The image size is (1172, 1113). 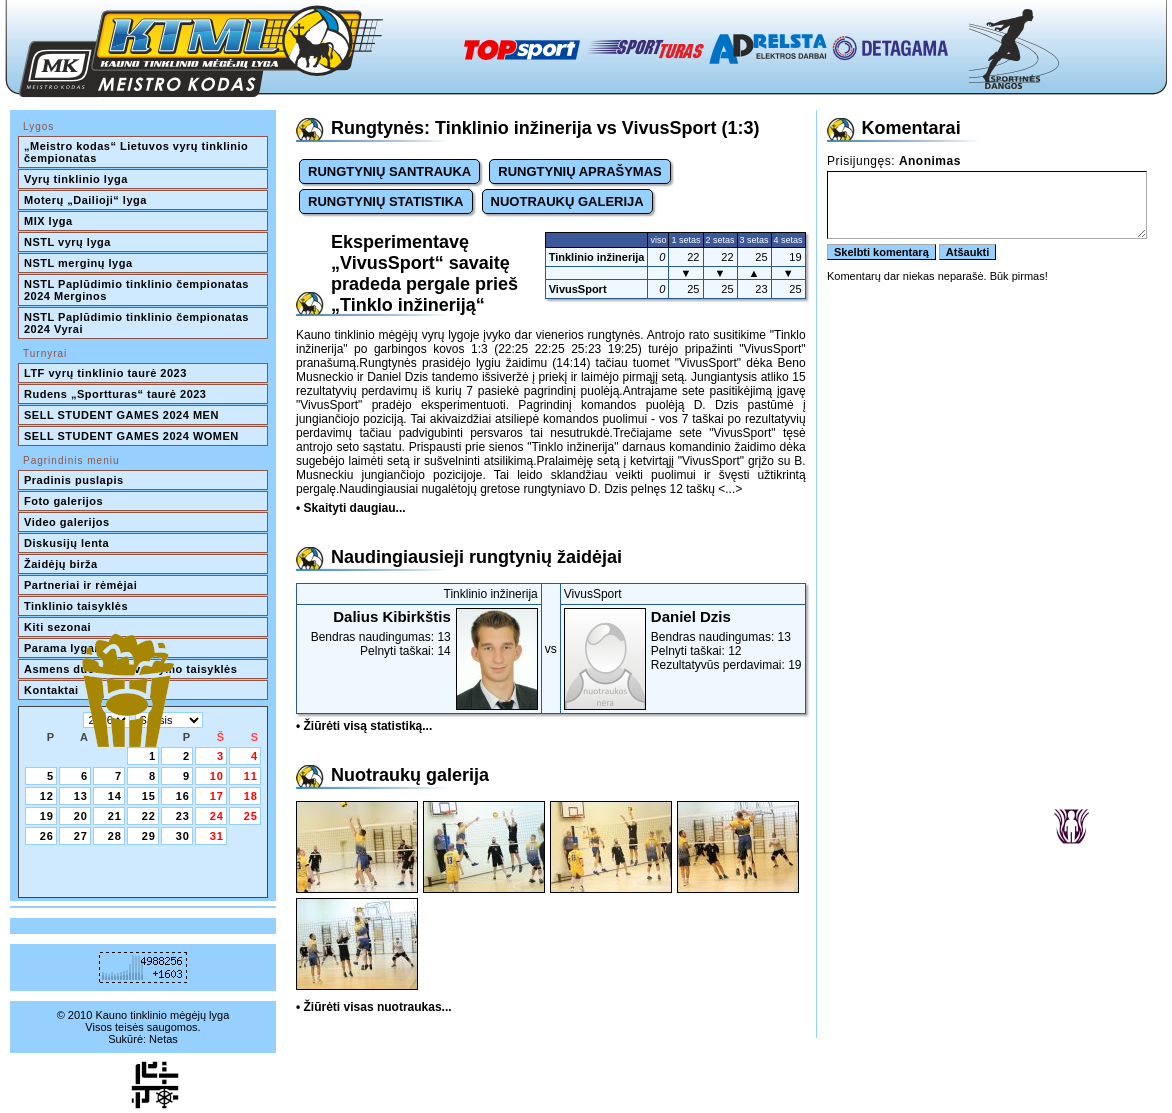 What do you see at coordinates (1071, 826) in the screenshot?
I see `indicates a special power-up or ability is active` at bounding box center [1071, 826].